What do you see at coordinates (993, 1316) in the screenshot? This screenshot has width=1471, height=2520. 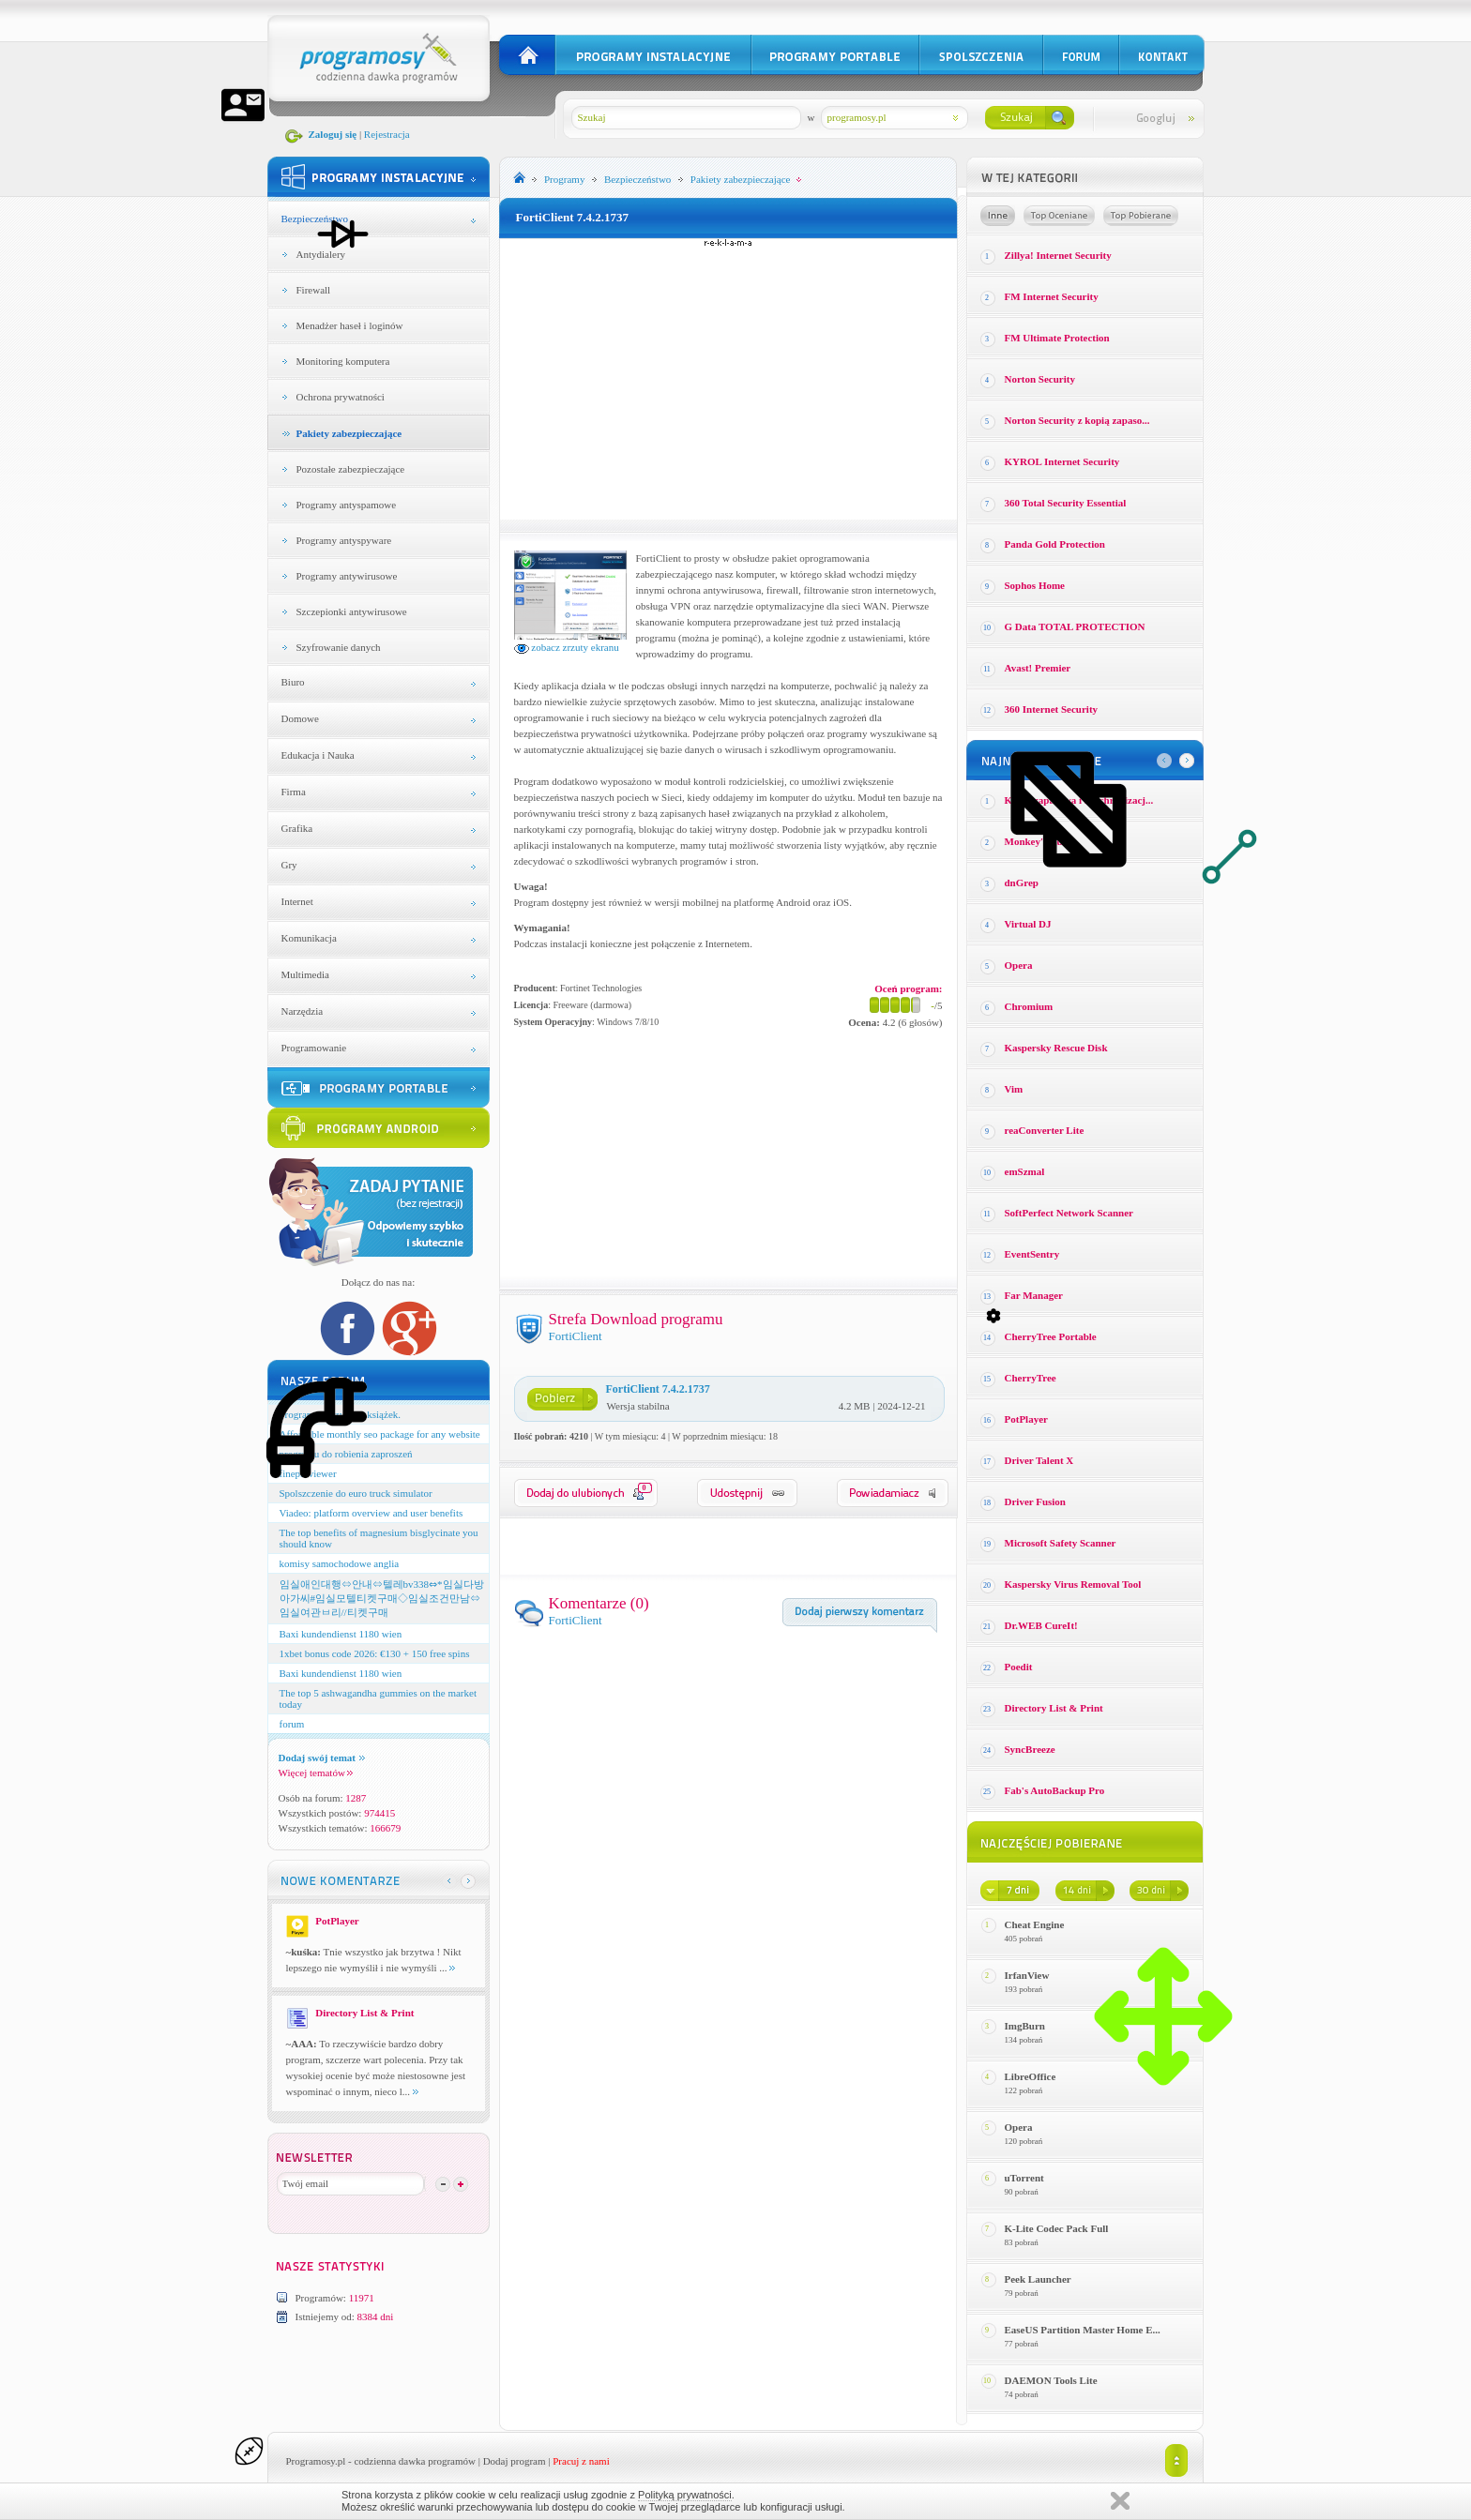 I see `access garden or plant care features` at bounding box center [993, 1316].